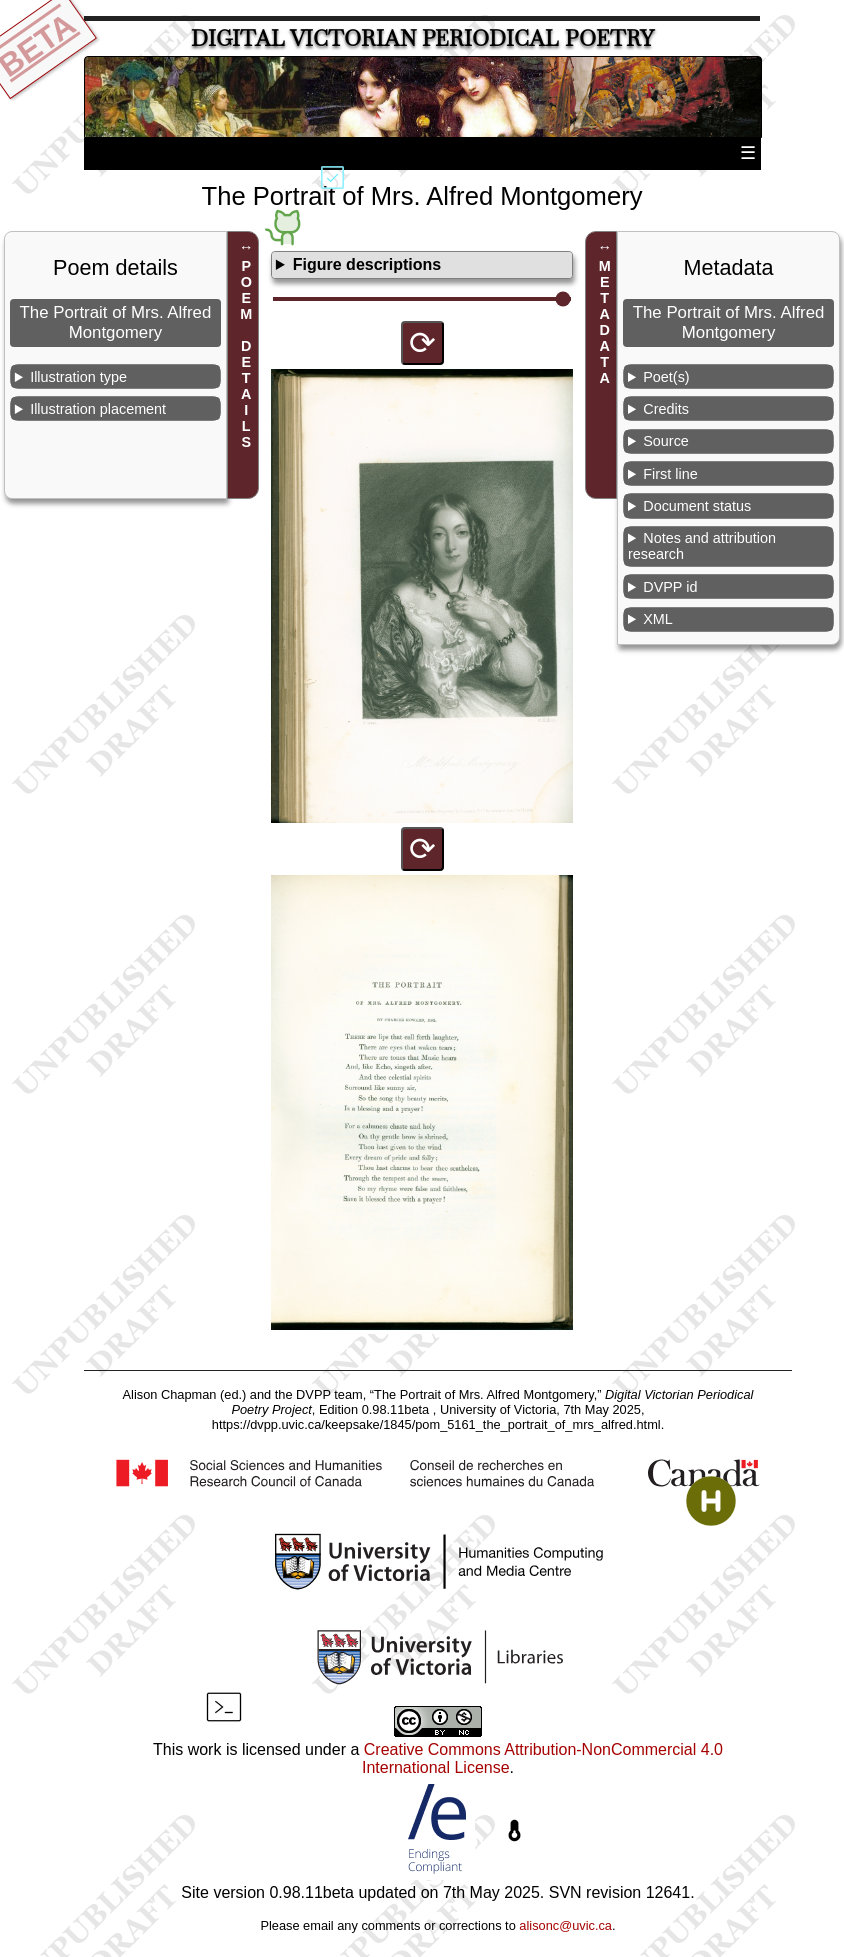 Image resolution: width=844 pixels, height=1957 pixels. What do you see at coordinates (286, 227) in the screenshot?
I see `link to github repository` at bounding box center [286, 227].